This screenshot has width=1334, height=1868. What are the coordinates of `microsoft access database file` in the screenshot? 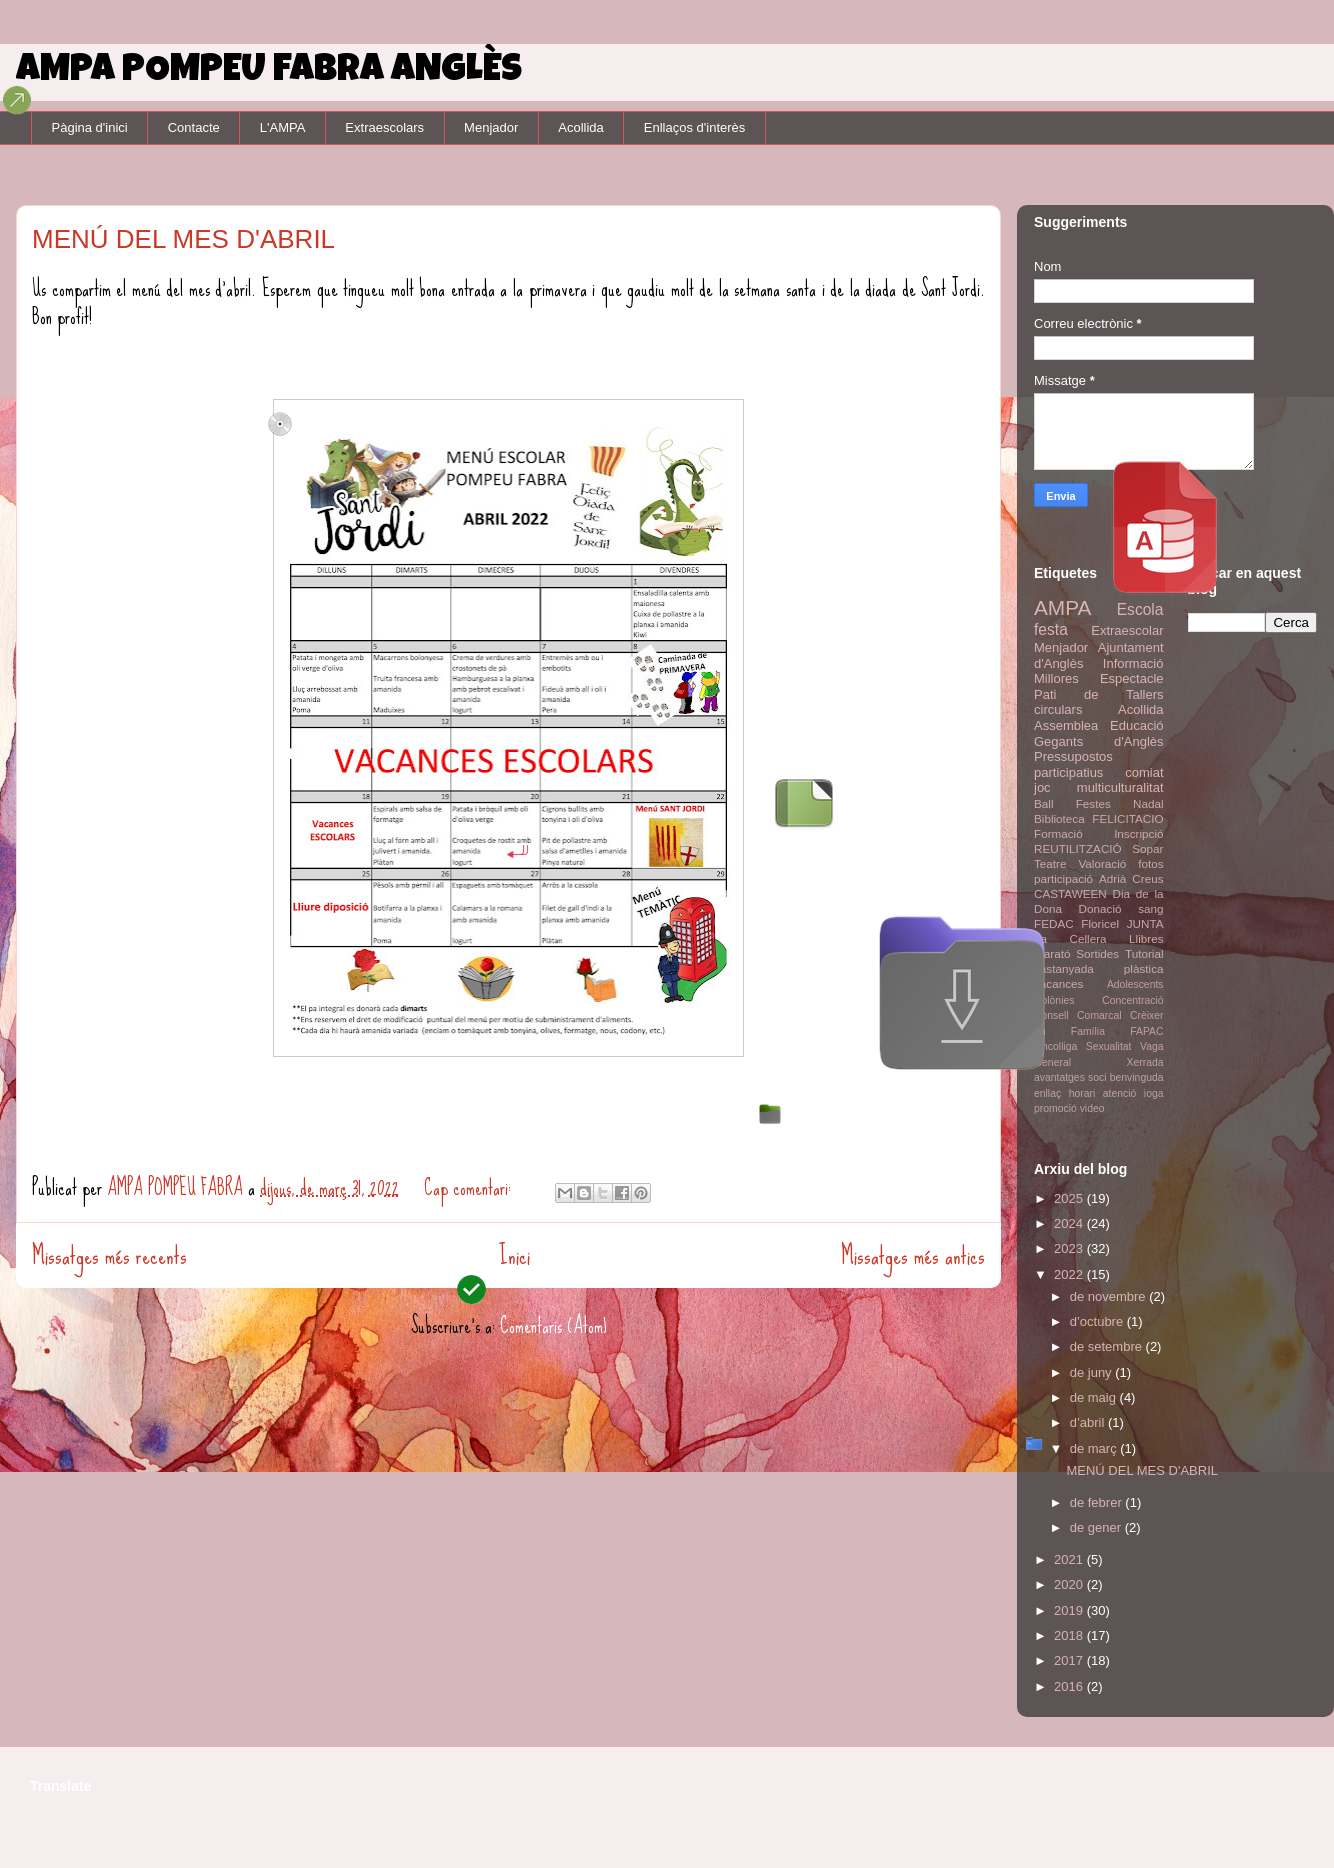 It's located at (1165, 527).